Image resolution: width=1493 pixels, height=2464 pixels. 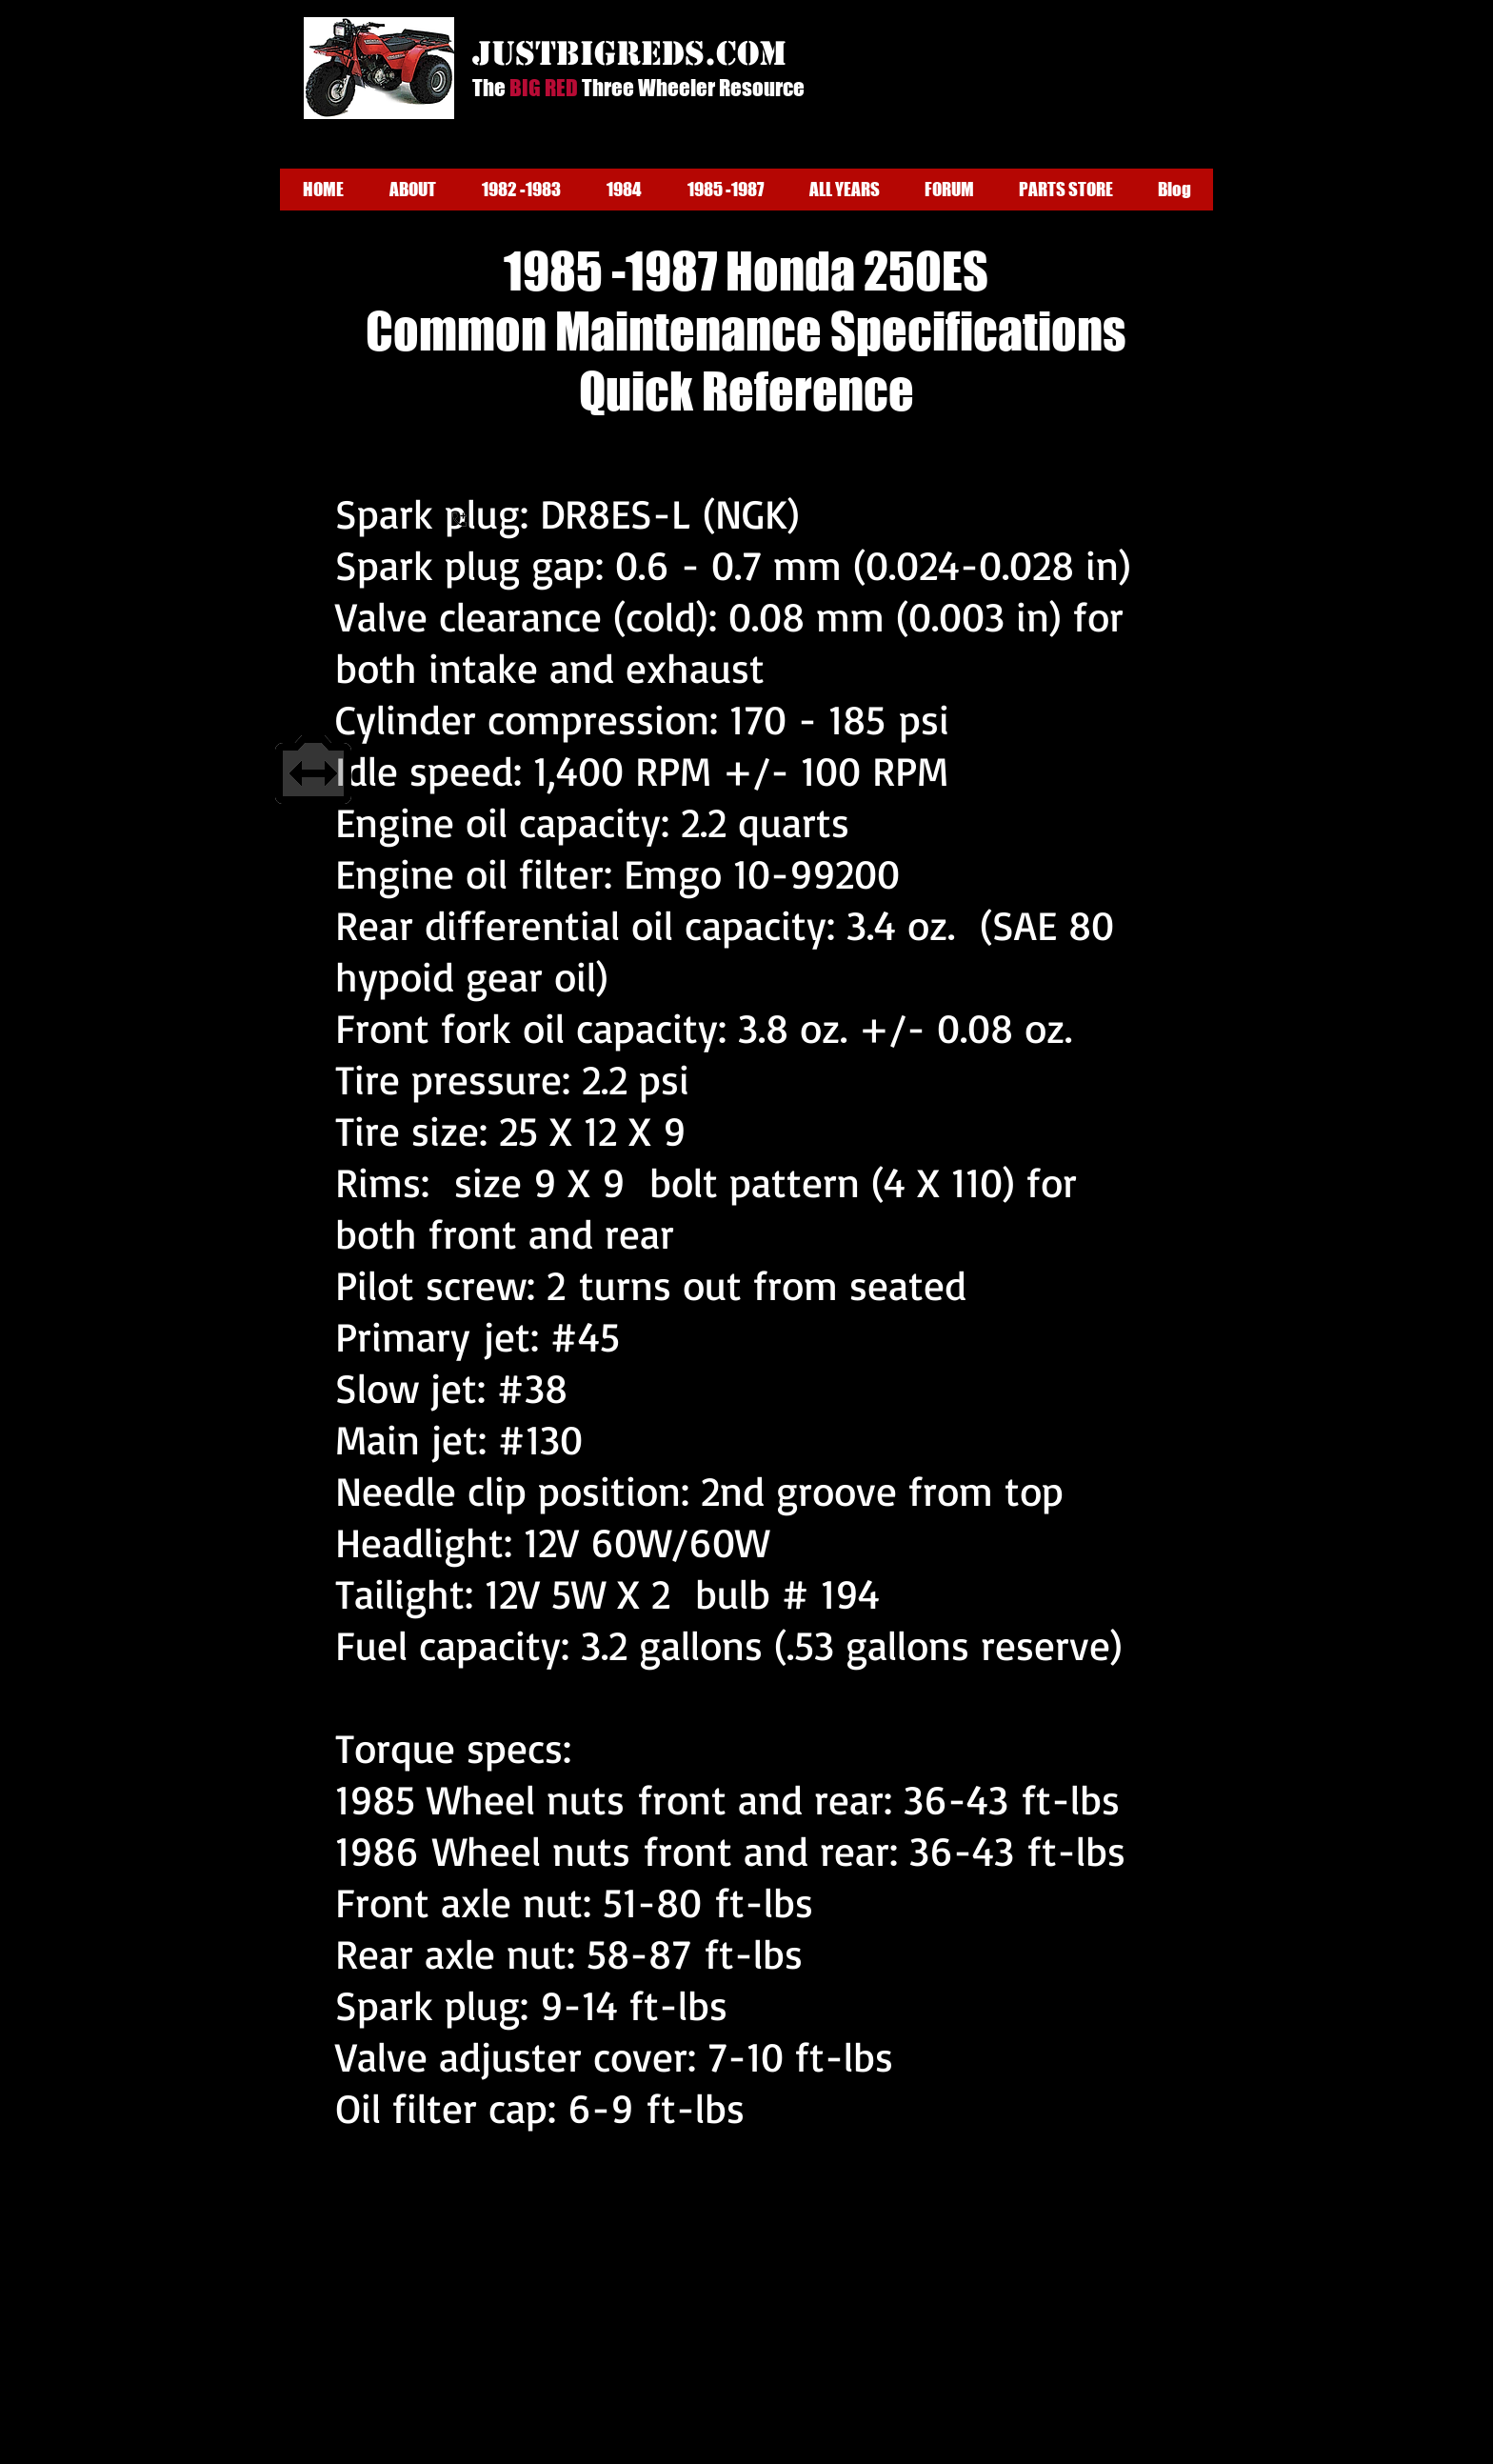 I want to click on switch between front and rear camera, so click(x=313, y=773).